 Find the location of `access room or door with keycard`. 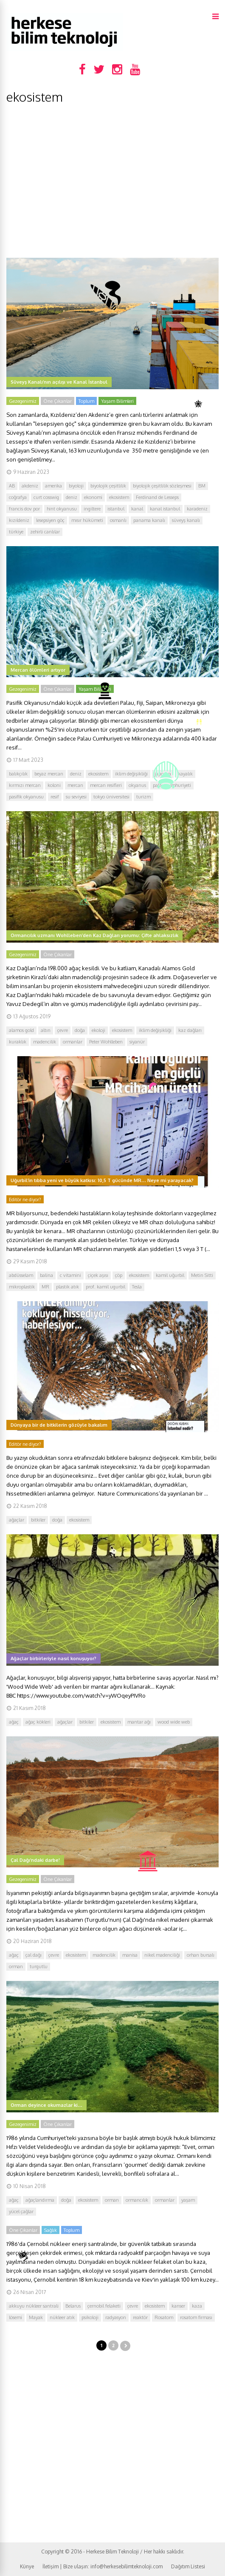

access room or door with keycard is located at coordinates (23, 2257).